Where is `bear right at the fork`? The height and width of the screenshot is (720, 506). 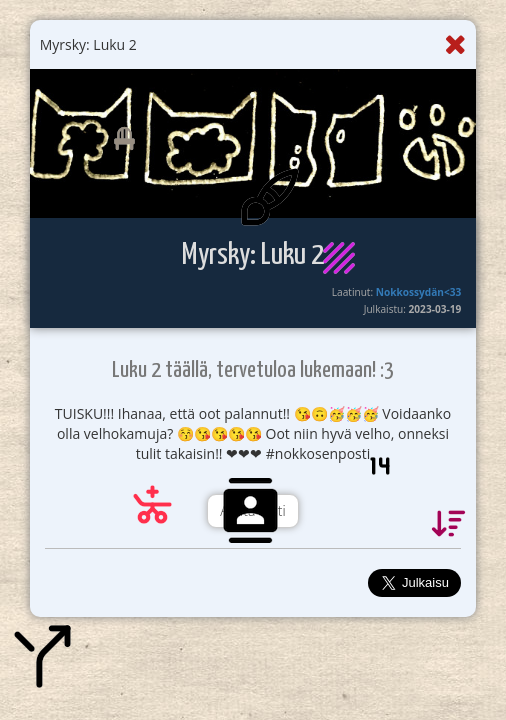 bear right at the fork is located at coordinates (42, 656).